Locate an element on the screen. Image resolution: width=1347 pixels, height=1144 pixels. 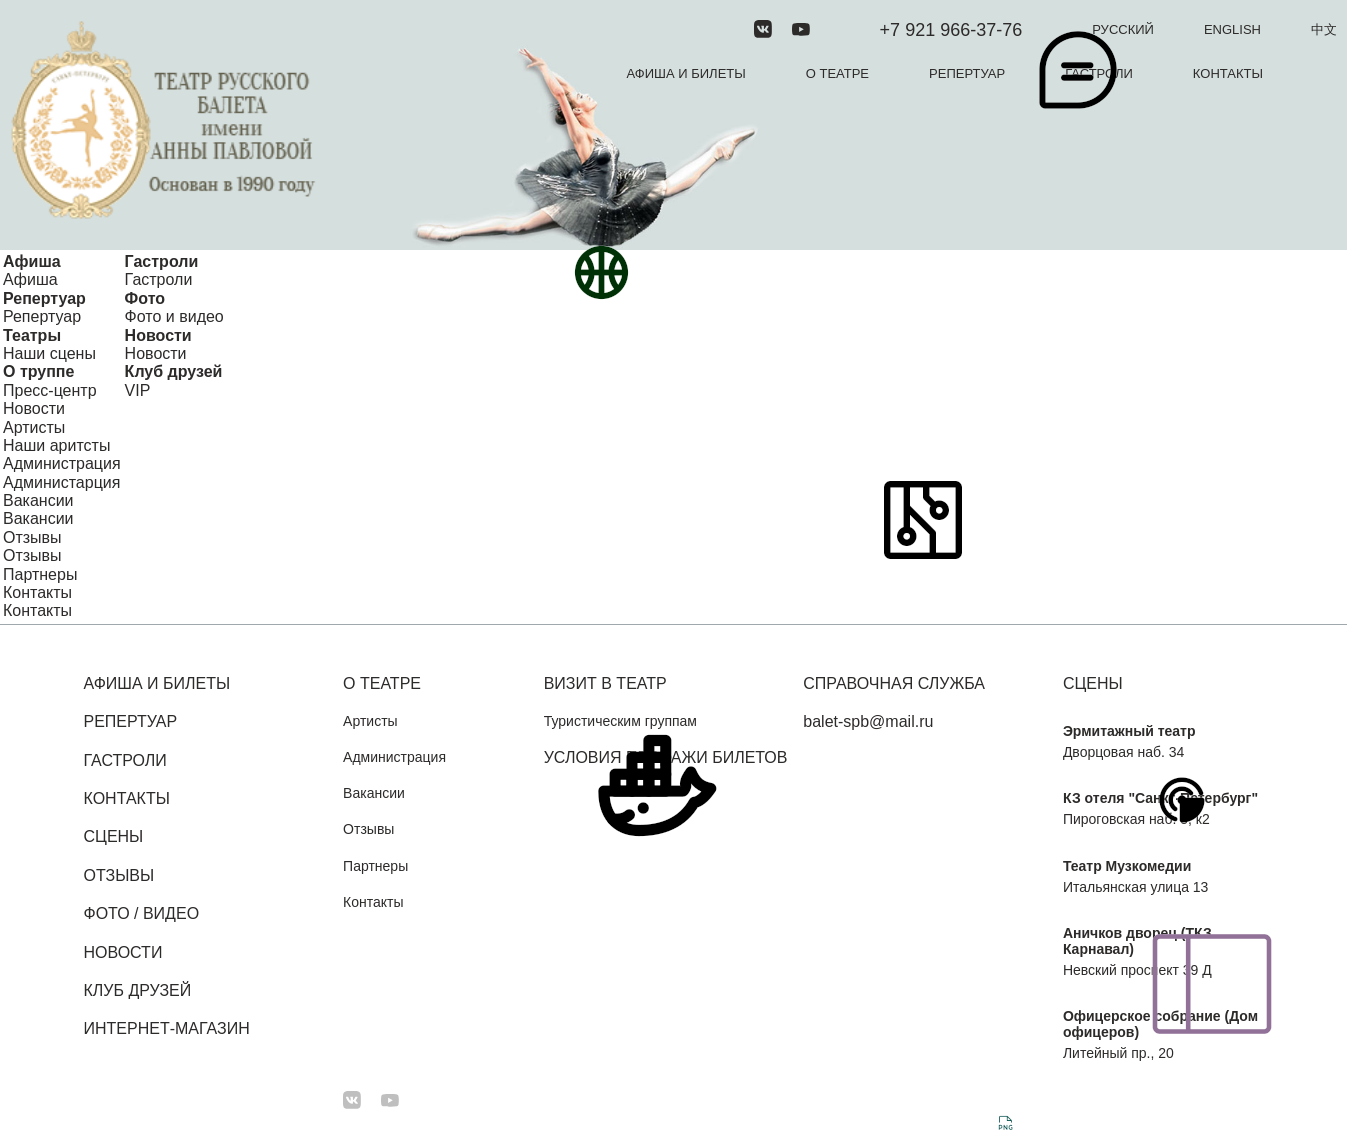
docker container management is located at coordinates (654, 785).